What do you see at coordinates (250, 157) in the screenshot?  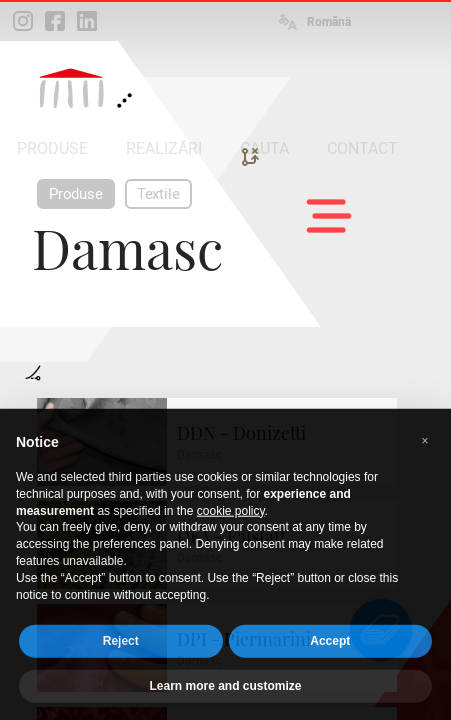 I see `delete a git branch` at bounding box center [250, 157].